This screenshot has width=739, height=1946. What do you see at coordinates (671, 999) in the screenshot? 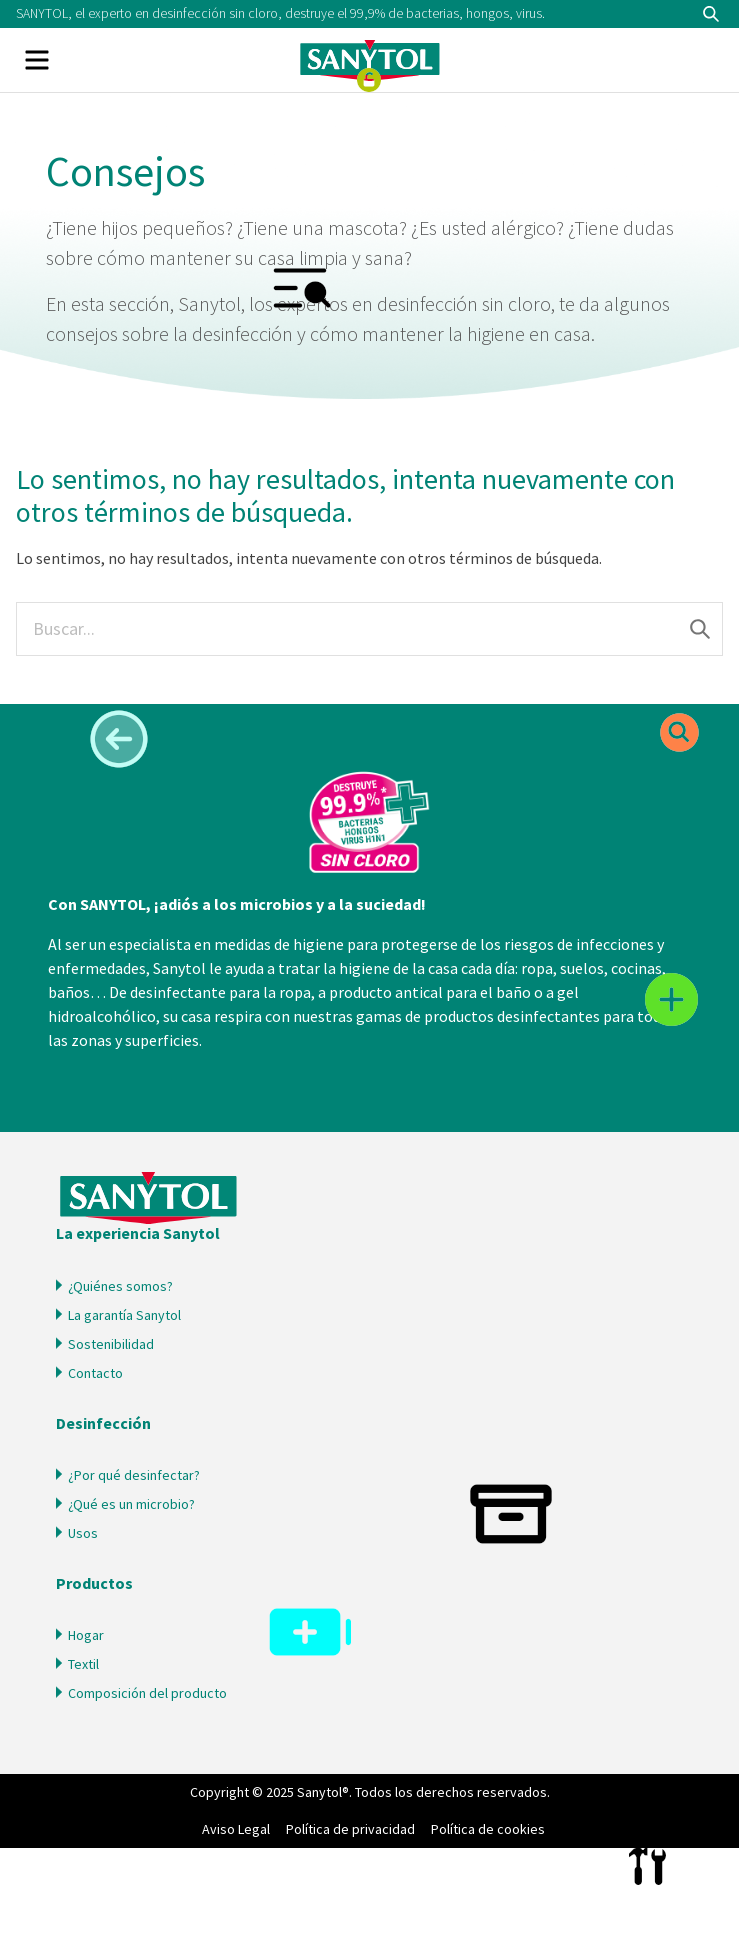
I see `add a new item` at bounding box center [671, 999].